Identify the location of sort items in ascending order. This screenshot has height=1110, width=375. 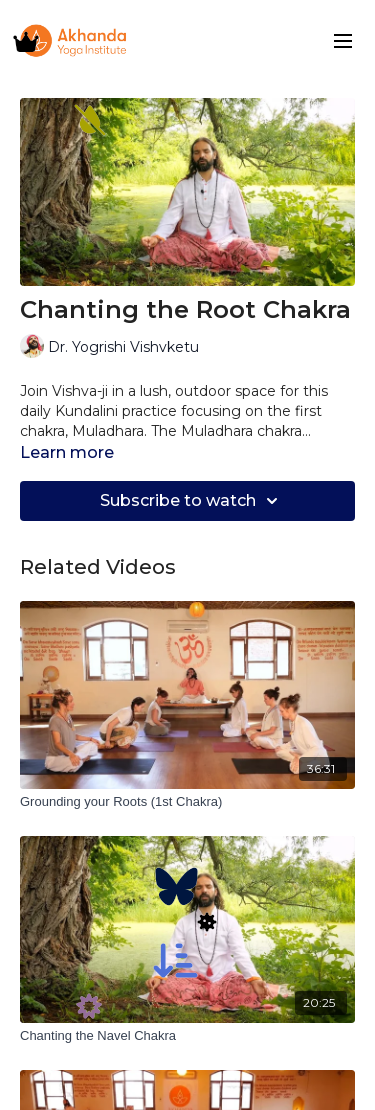
(175, 960).